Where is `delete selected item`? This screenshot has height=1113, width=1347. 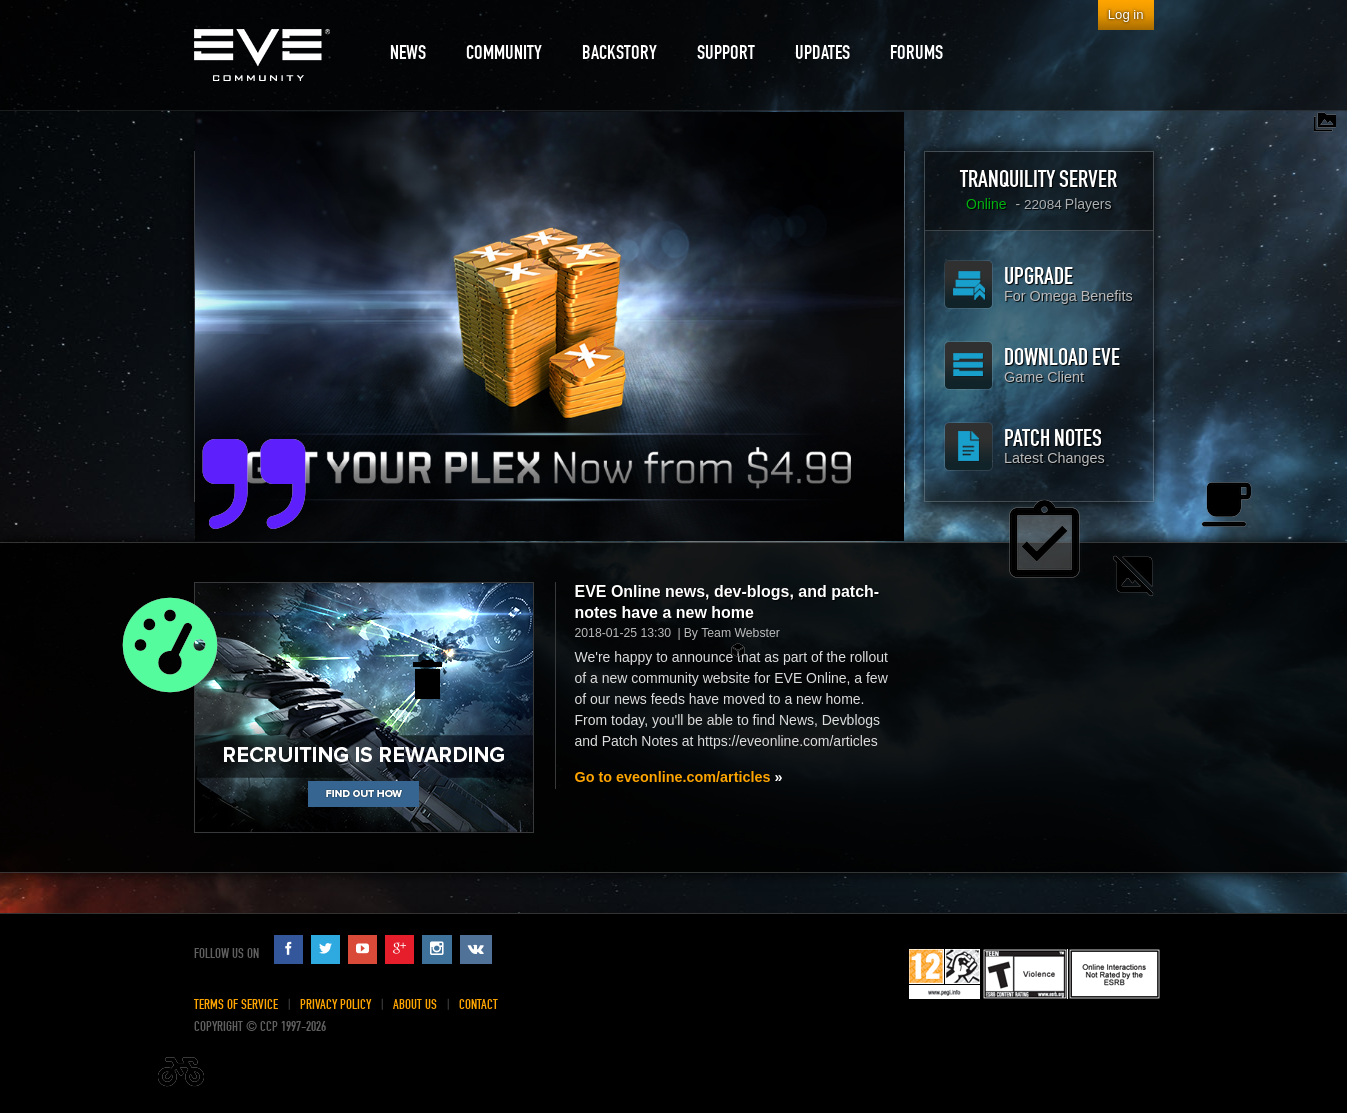
delete selected item is located at coordinates (427, 679).